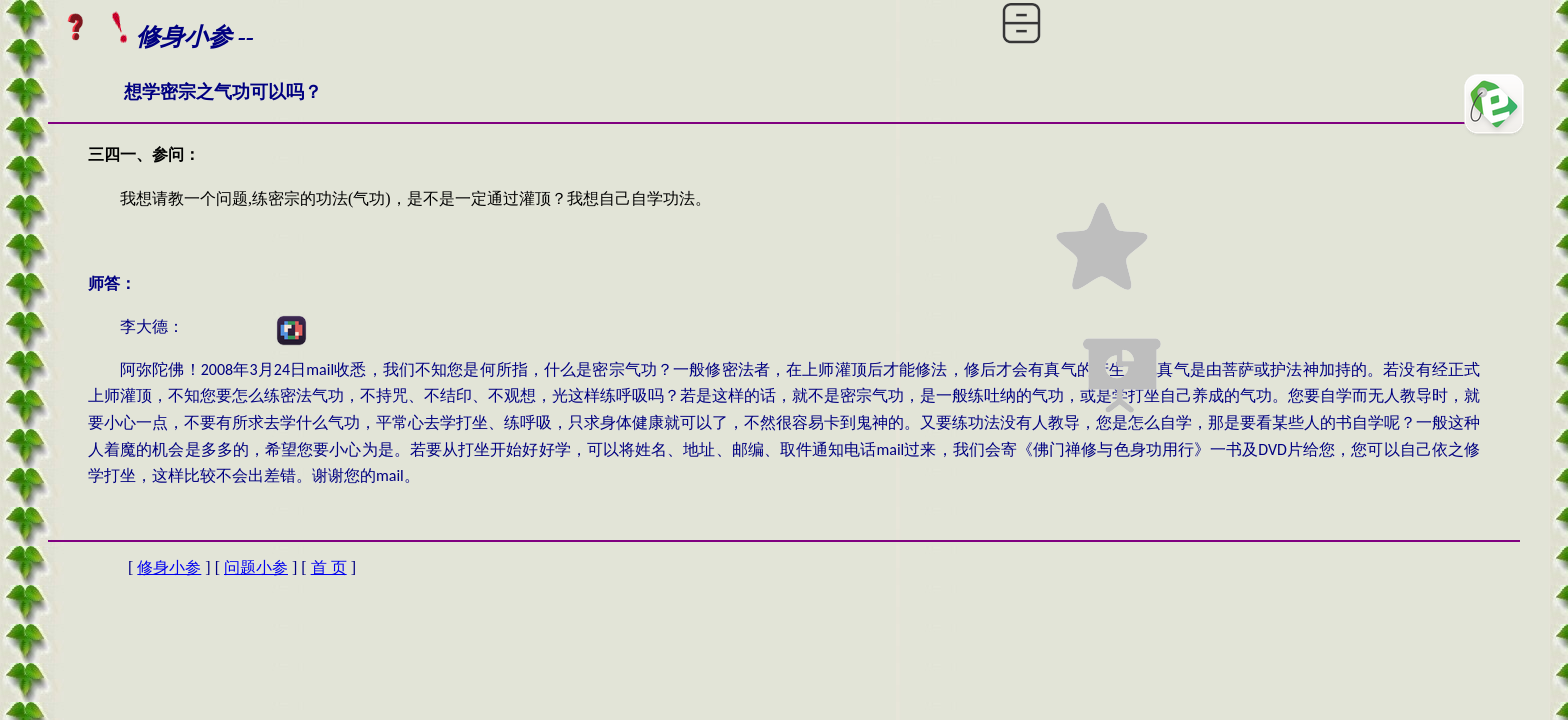  Describe the element at coordinates (291, 330) in the screenshot. I see `open pixelorama pixel art editor` at that location.